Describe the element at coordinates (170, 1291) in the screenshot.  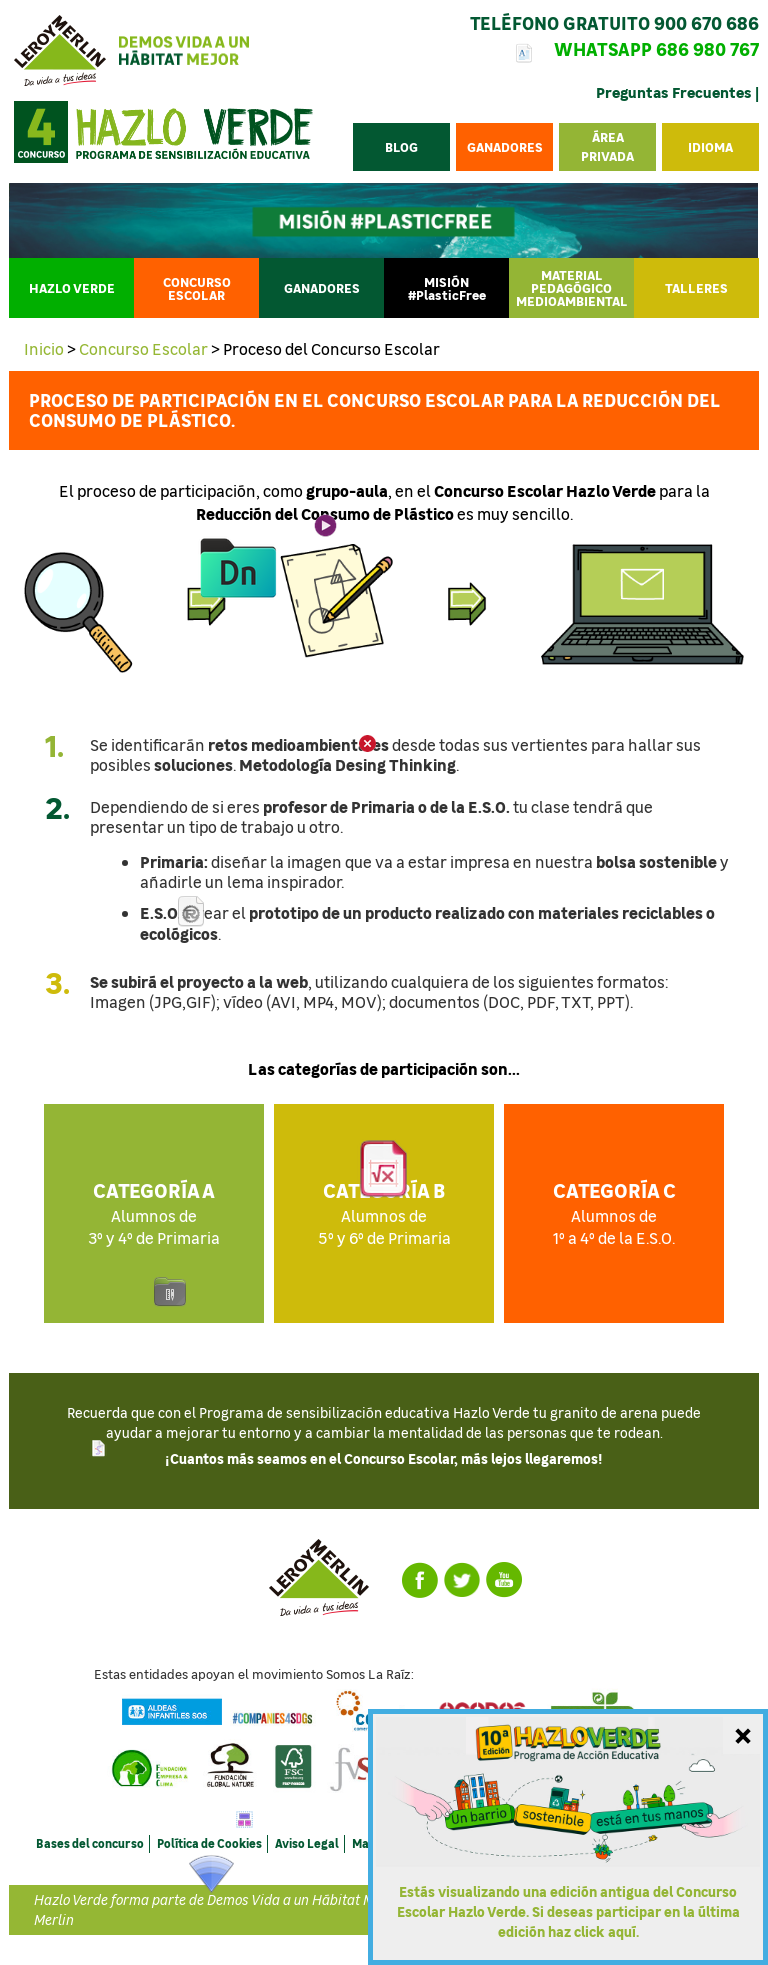
I see `open templates folder` at that location.